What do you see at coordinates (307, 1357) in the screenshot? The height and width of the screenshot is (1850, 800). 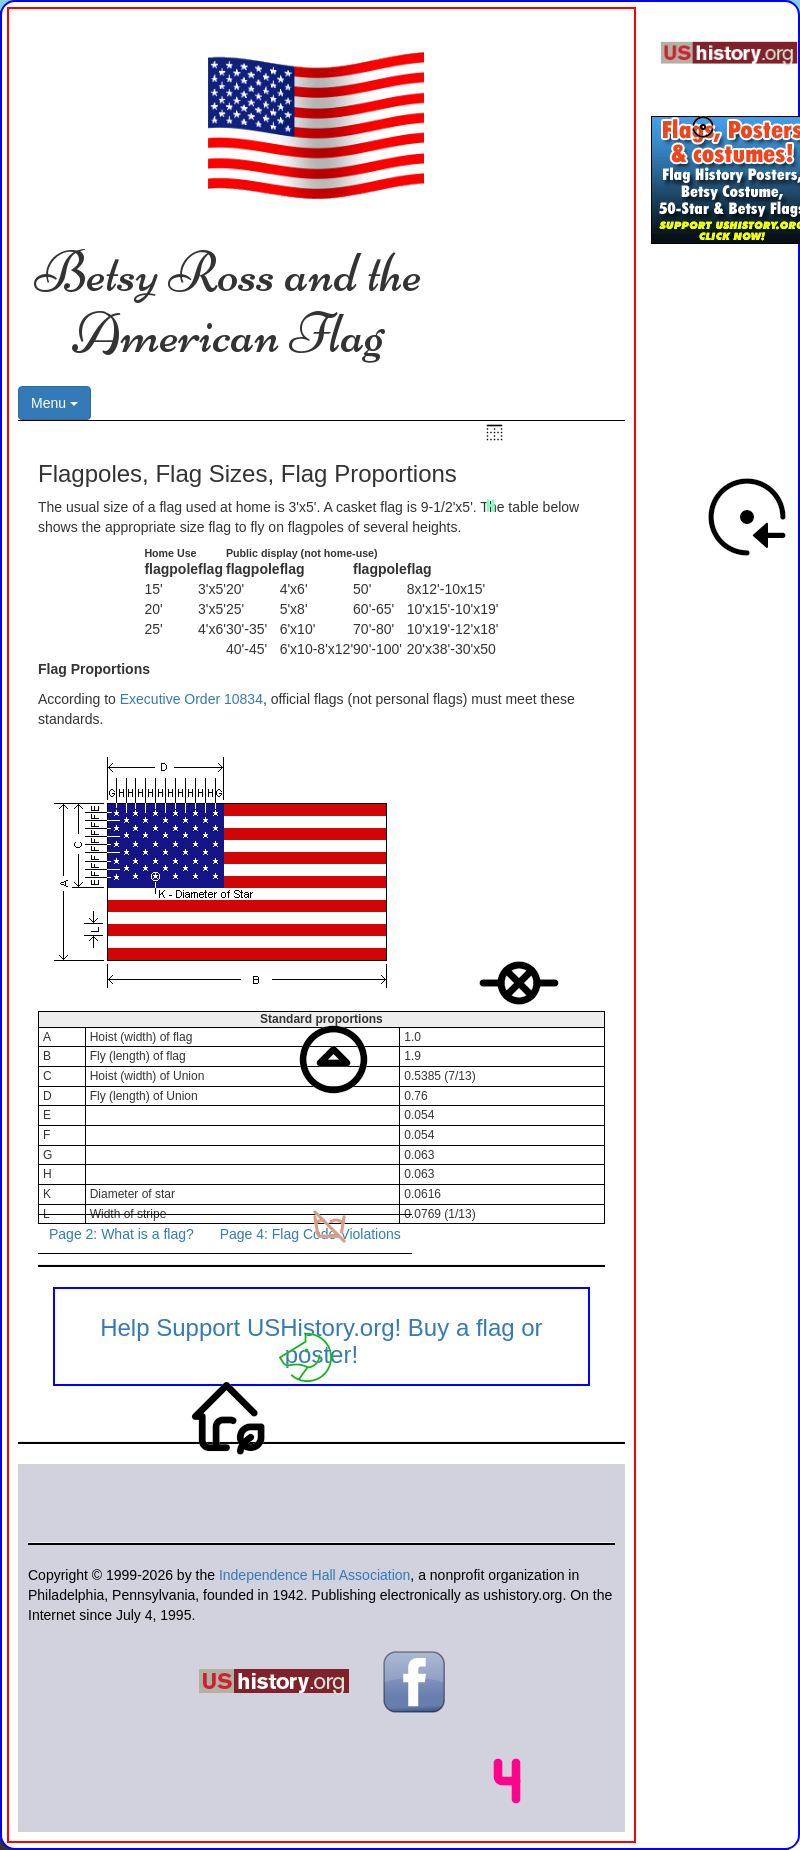 I see `access equestrian or horse-related features` at bounding box center [307, 1357].